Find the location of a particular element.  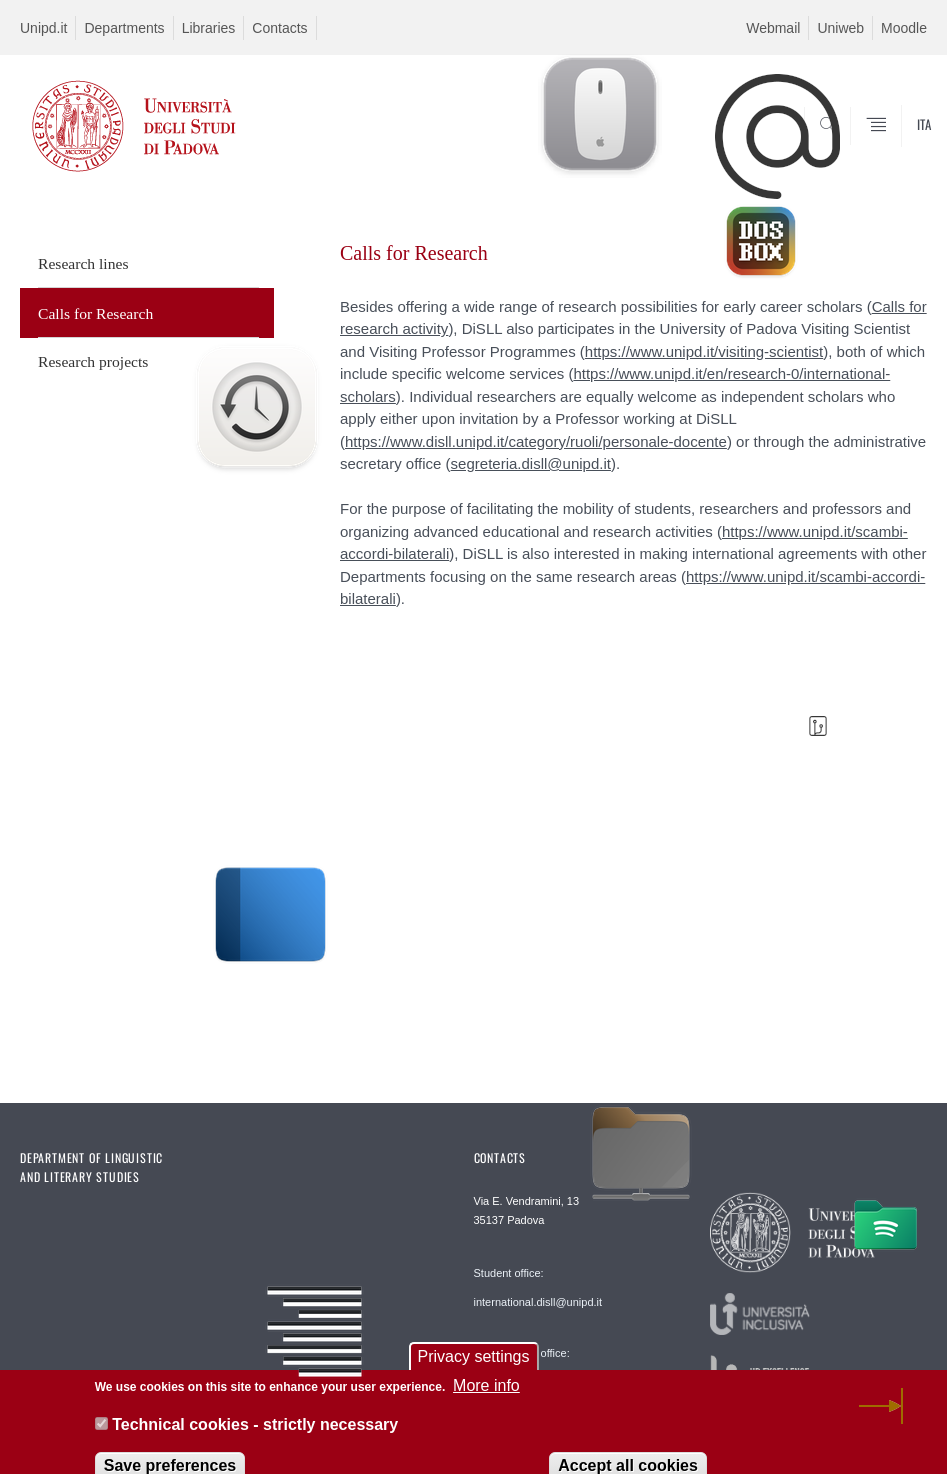

open mouse settings and preferences is located at coordinates (600, 116).